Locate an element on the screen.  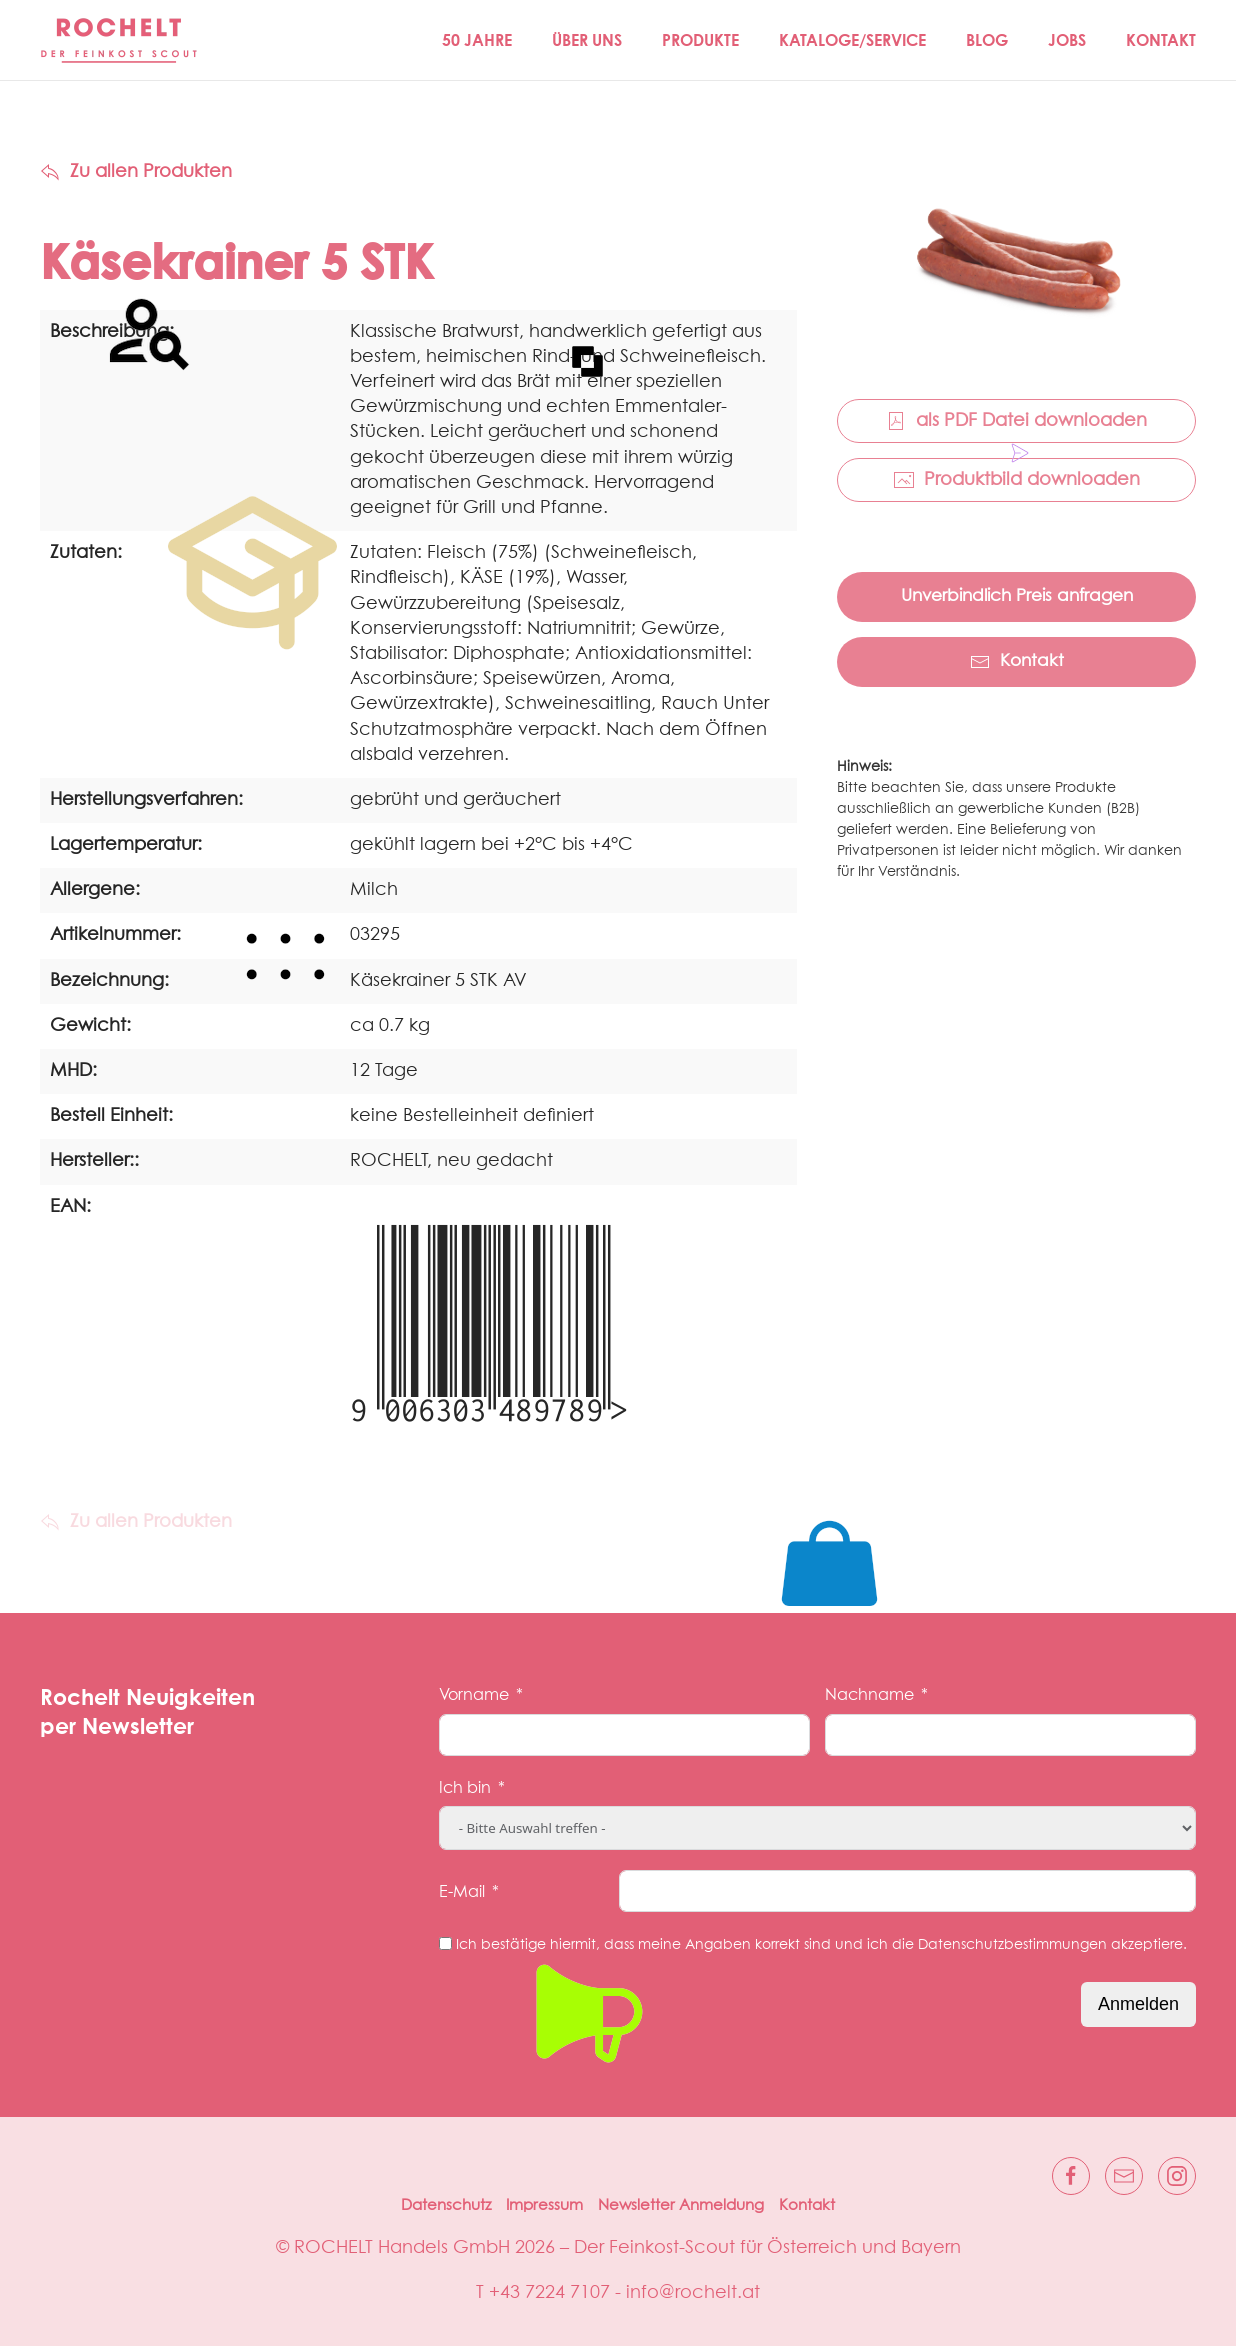
view your shopping bag is located at coordinates (829, 1568).